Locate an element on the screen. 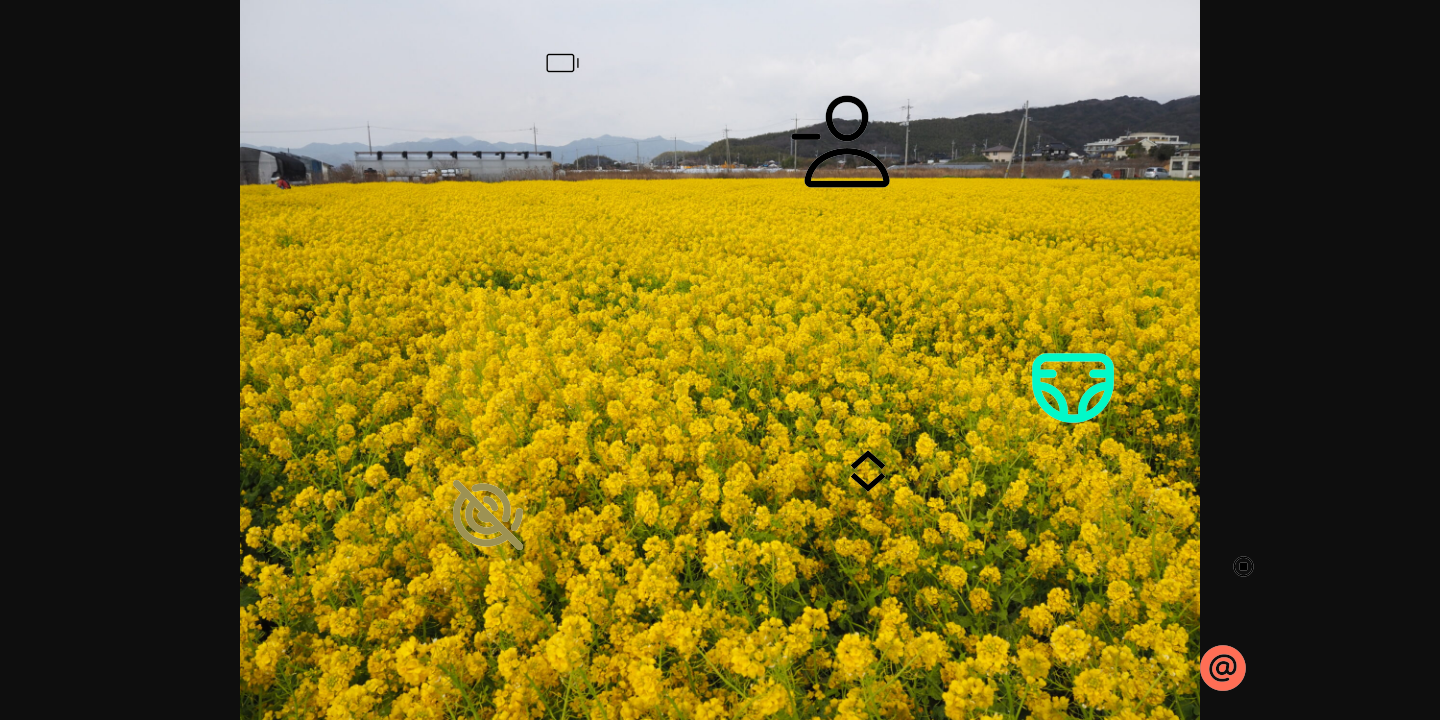  indicates battery is empty or depleted is located at coordinates (562, 63).